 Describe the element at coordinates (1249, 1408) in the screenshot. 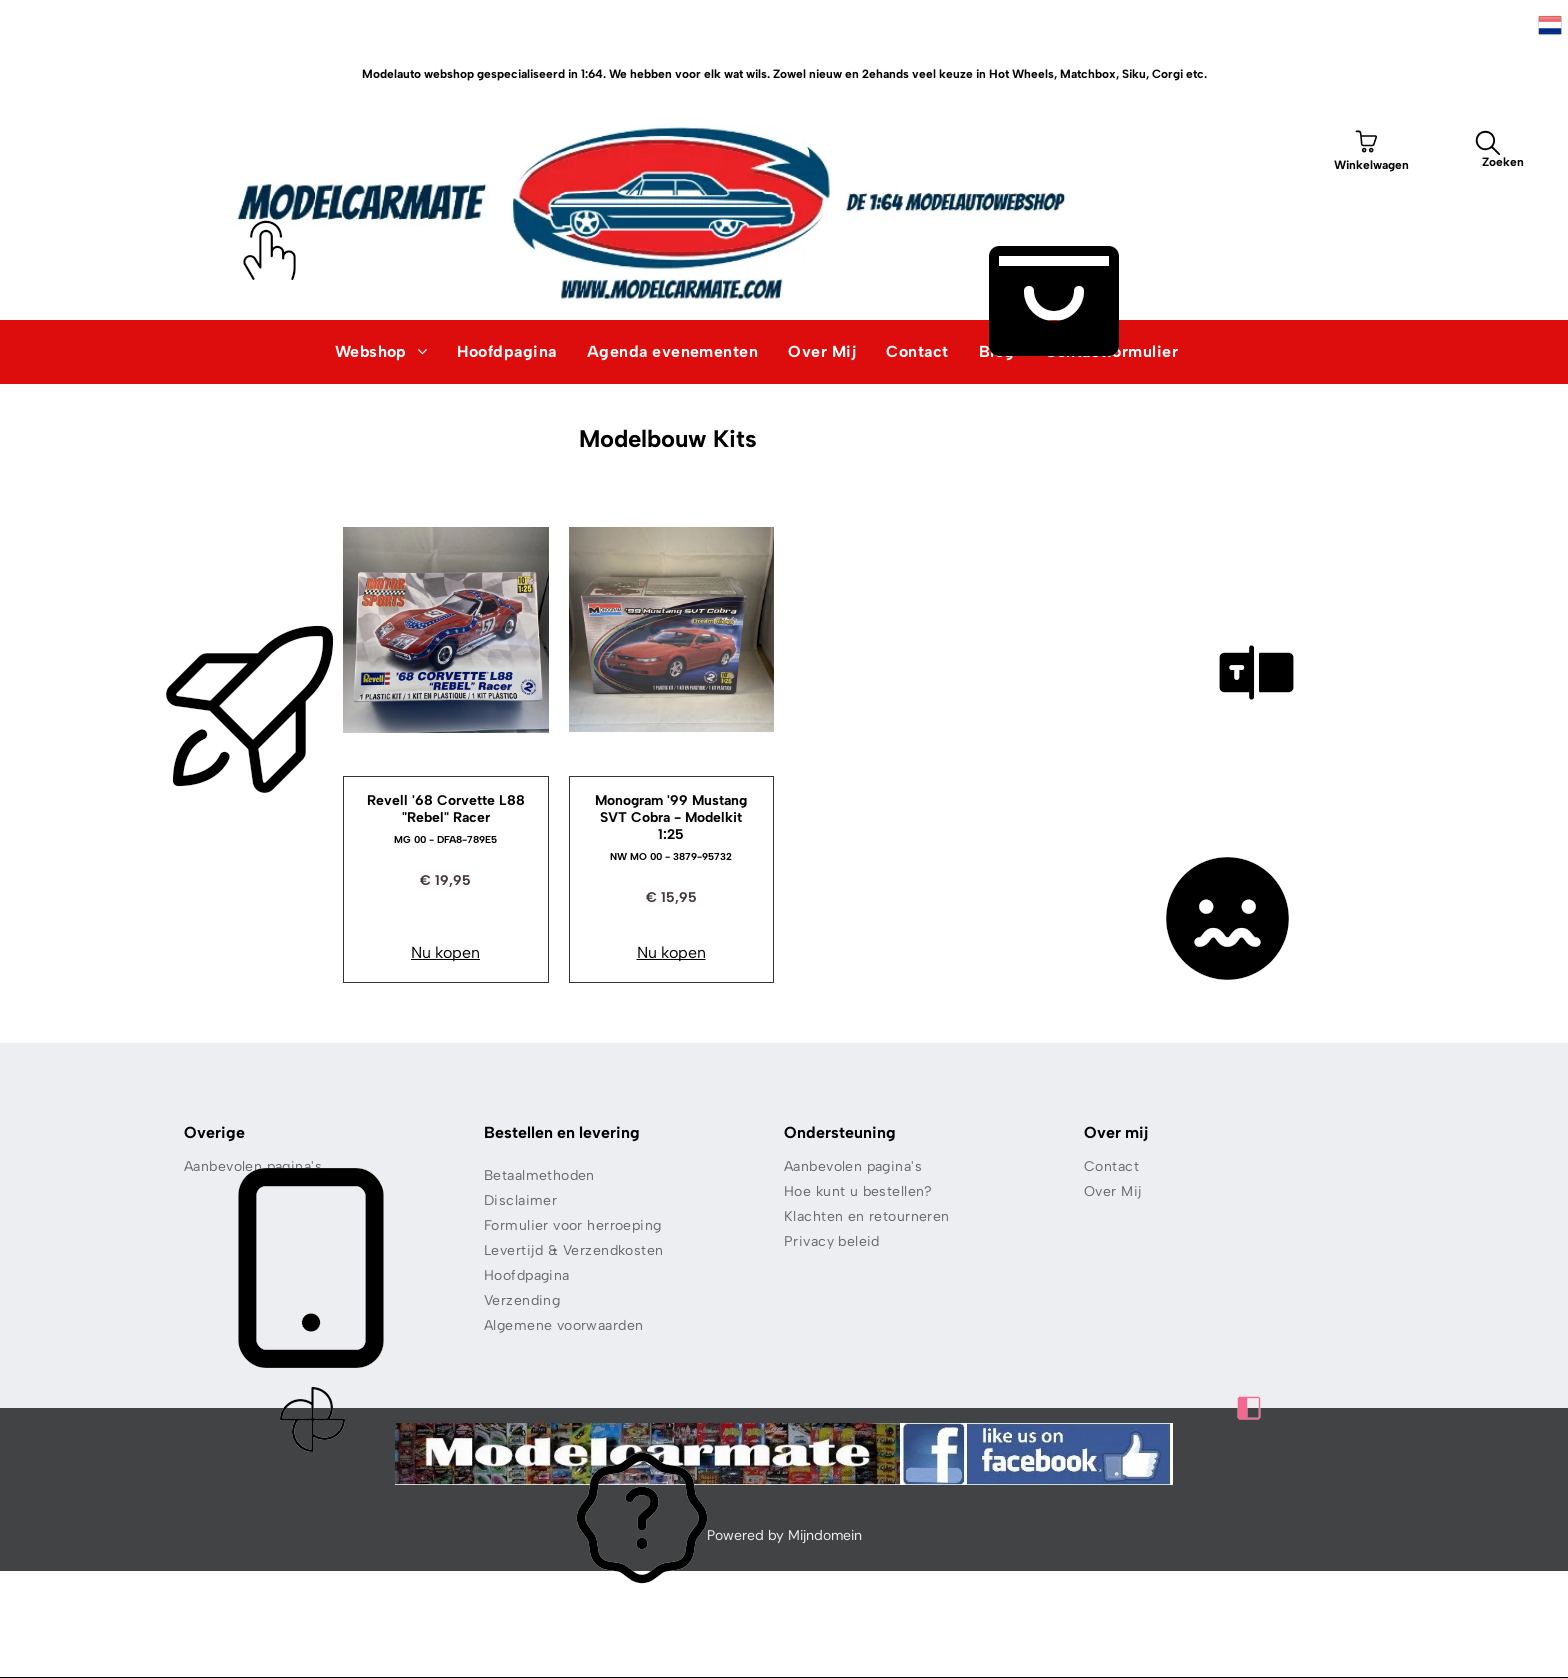

I see `toggle the left sidebar panel` at that location.